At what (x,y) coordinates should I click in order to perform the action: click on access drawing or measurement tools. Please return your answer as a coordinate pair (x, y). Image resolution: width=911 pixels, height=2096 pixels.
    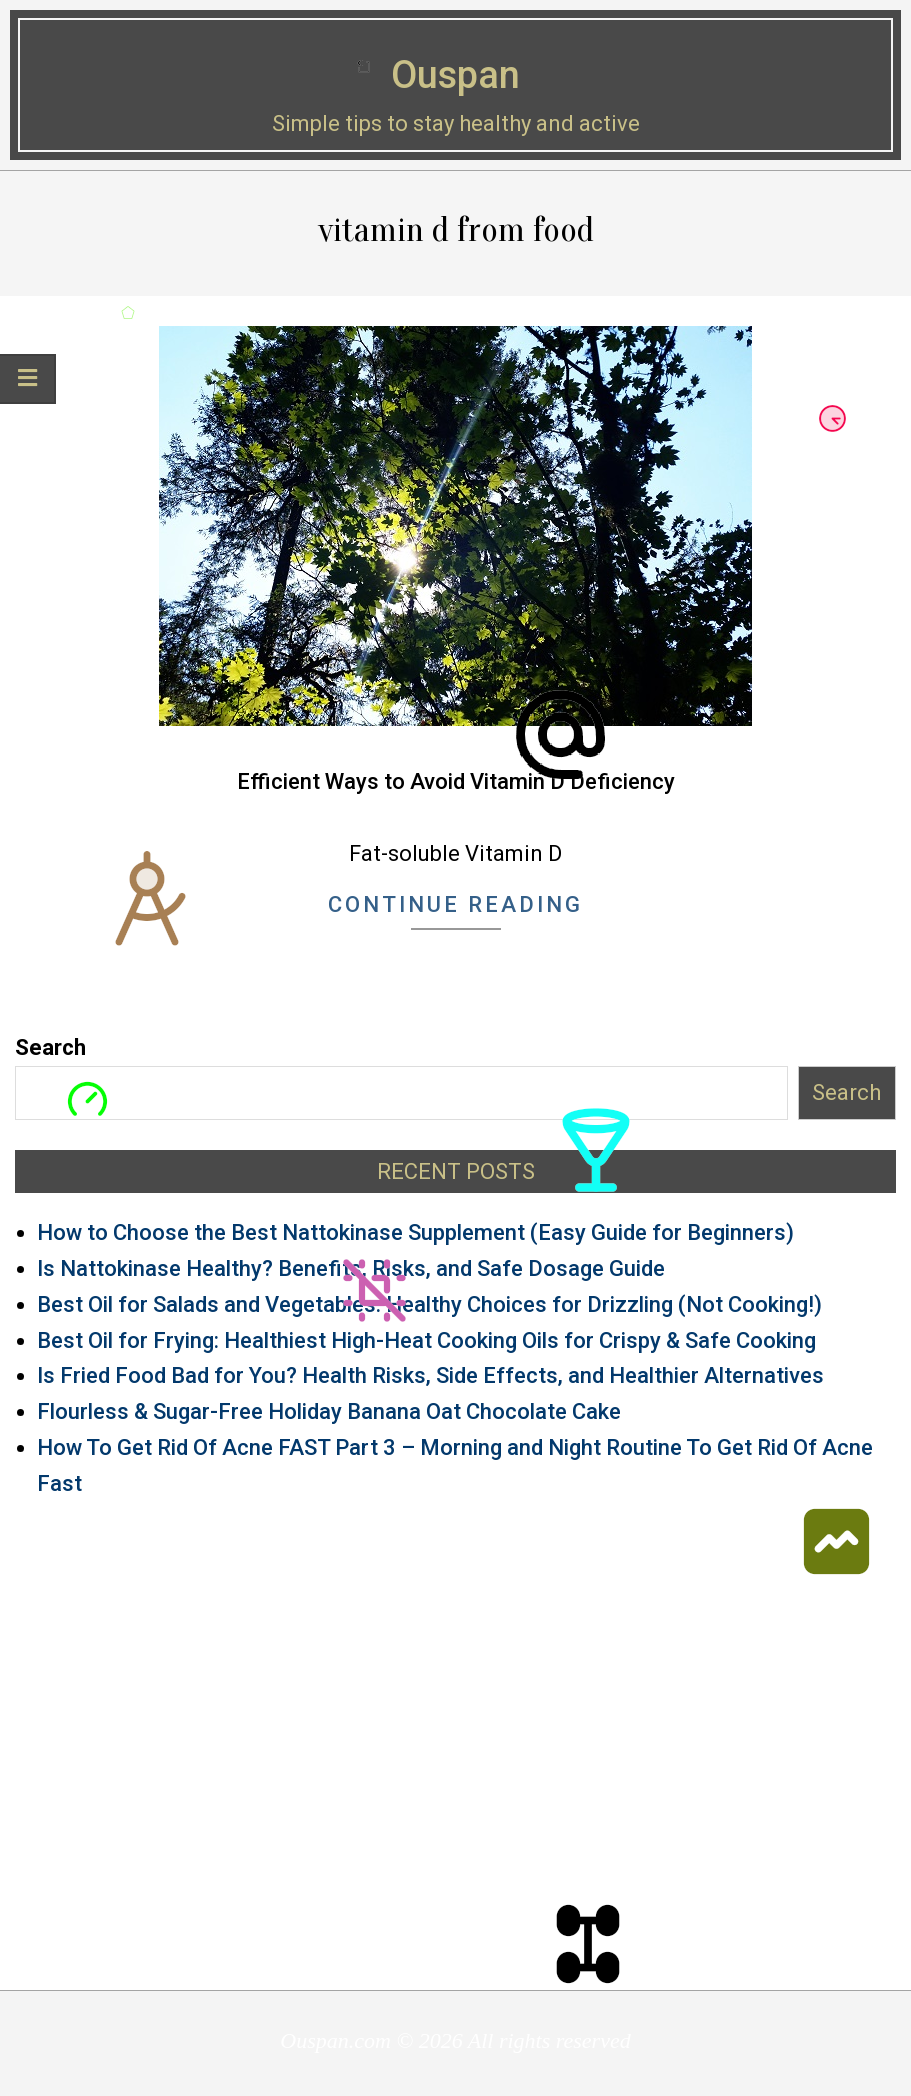
    Looking at the image, I should click on (147, 900).